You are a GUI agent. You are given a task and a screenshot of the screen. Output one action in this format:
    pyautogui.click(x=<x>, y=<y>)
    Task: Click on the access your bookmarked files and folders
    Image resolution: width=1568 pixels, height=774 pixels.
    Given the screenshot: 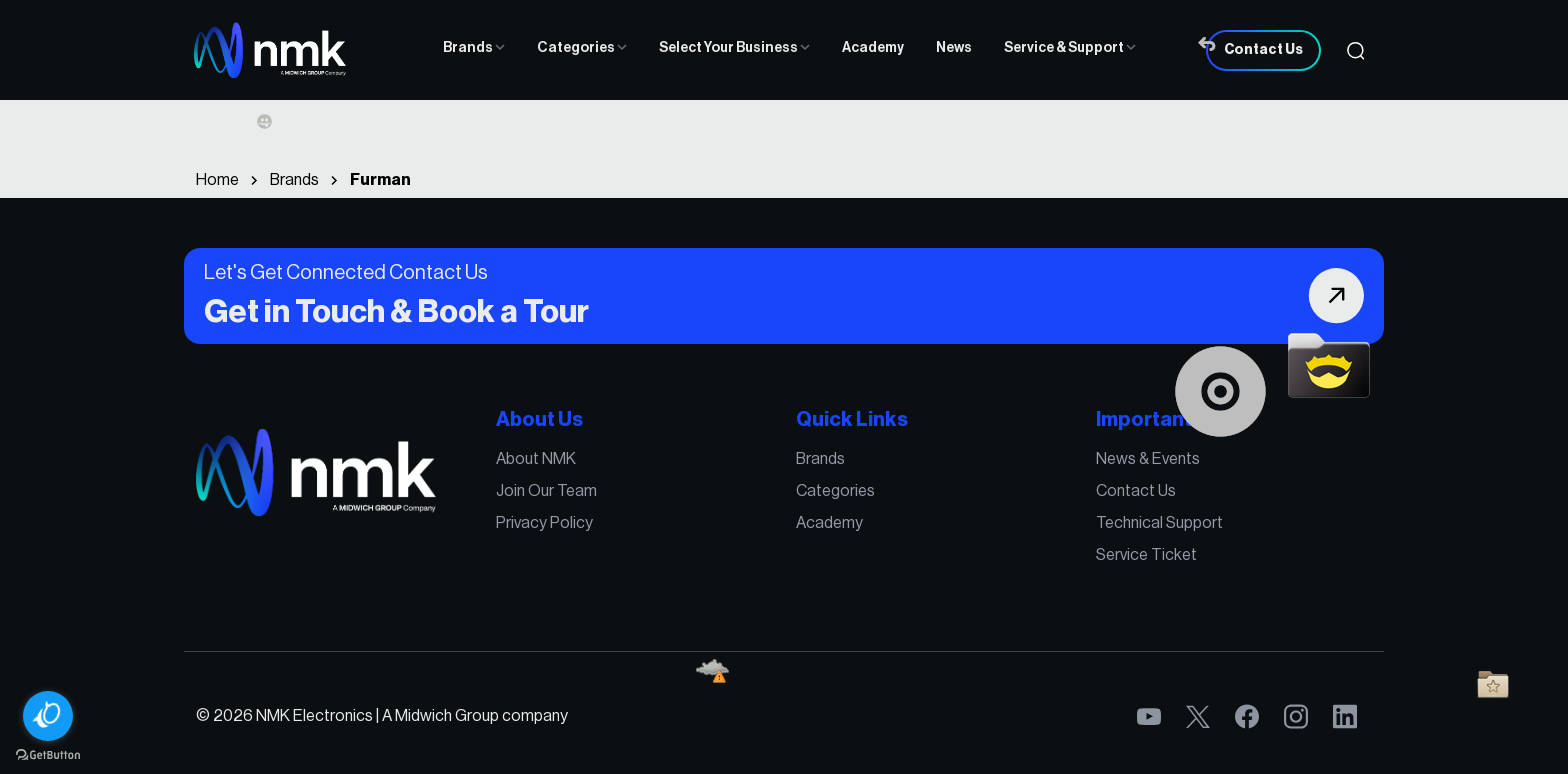 What is the action you would take?
    pyautogui.click(x=1493, y=686)
    